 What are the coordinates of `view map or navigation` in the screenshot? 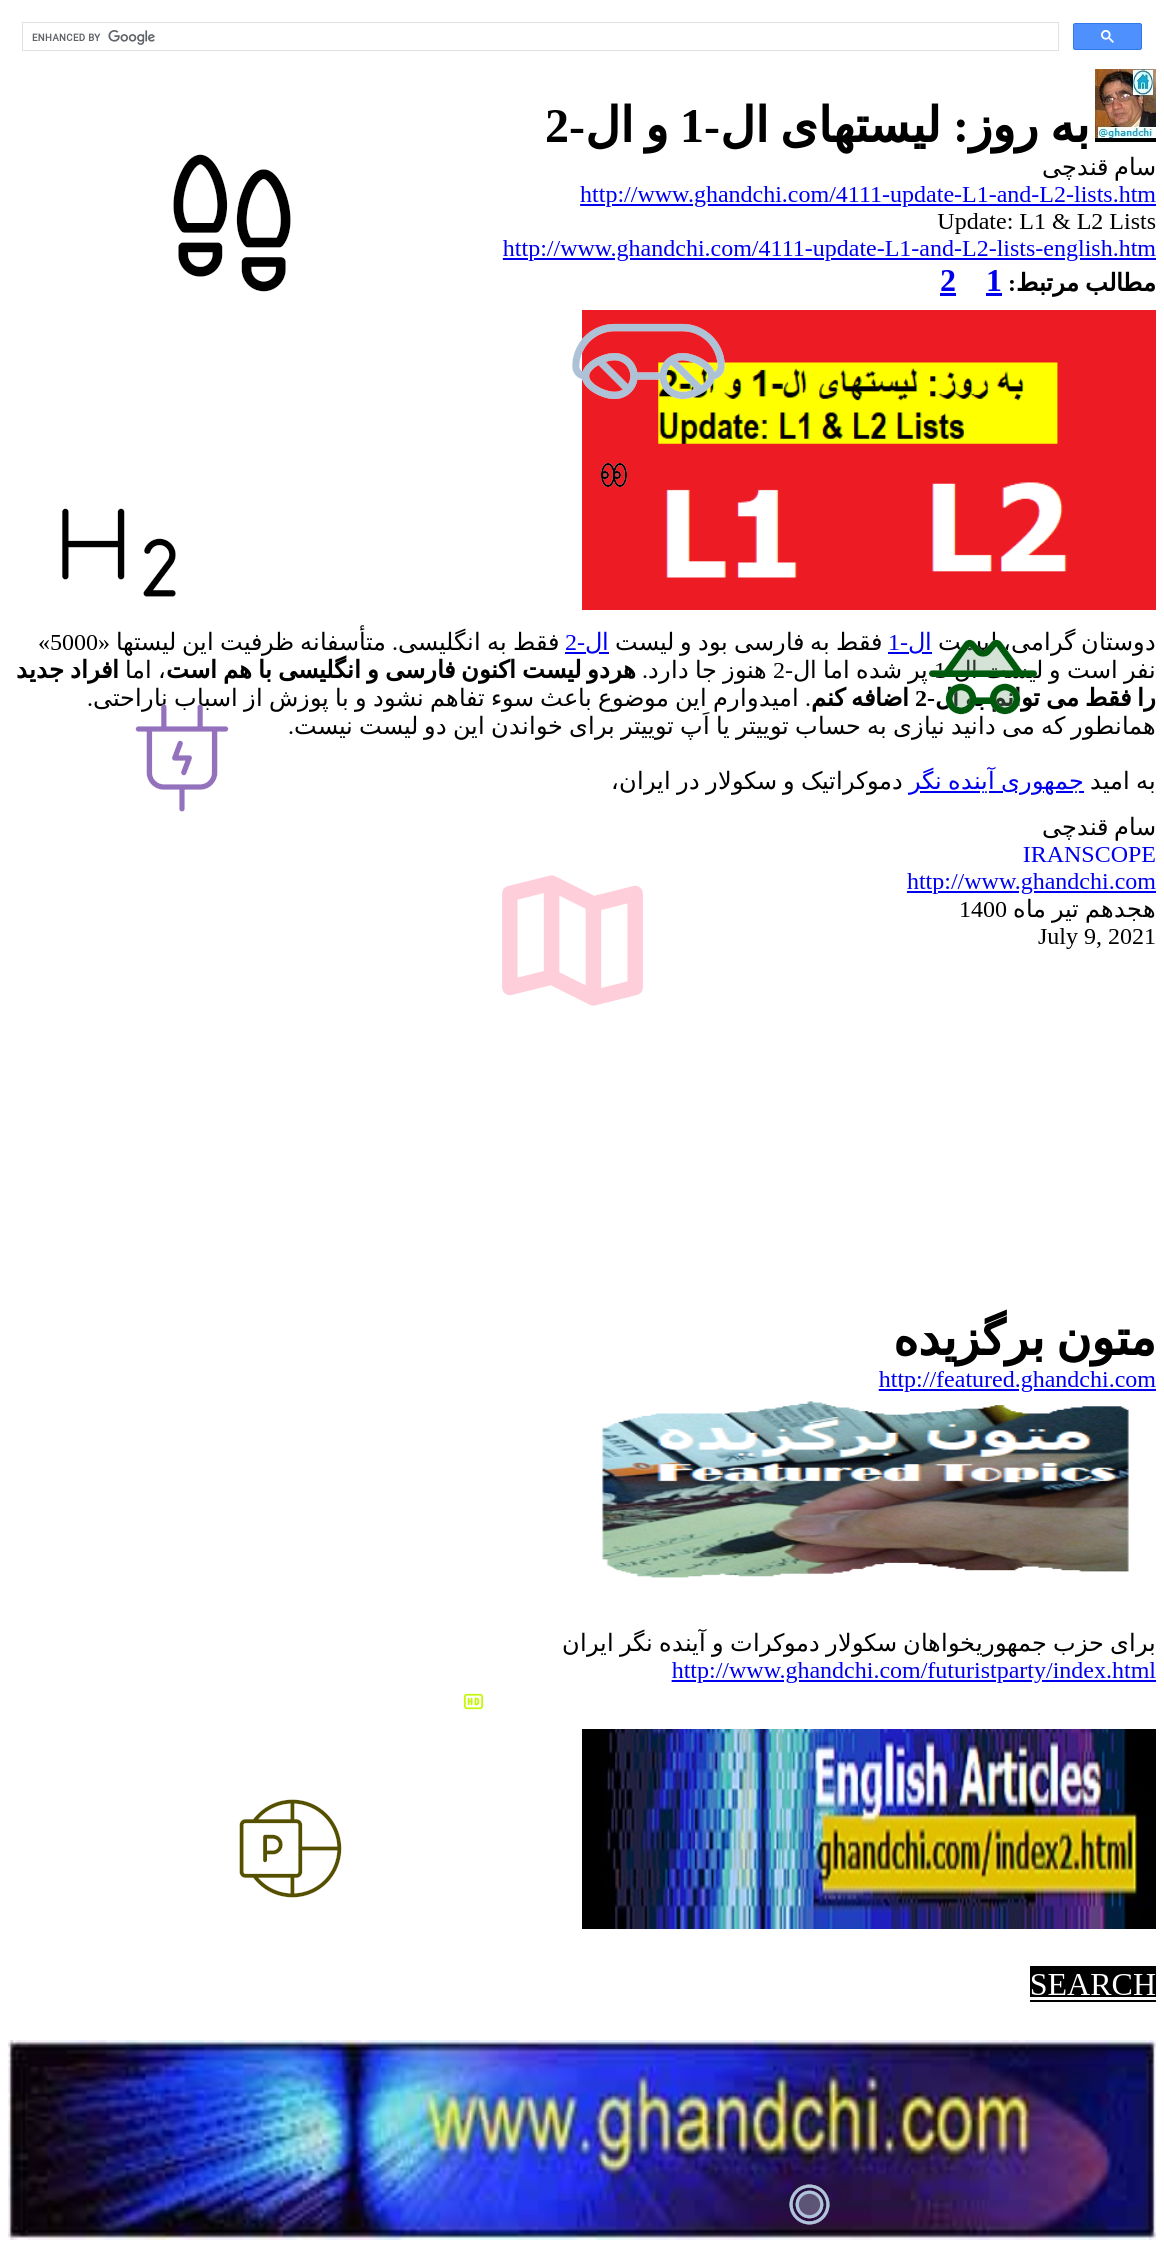 It's located at (572, 940).